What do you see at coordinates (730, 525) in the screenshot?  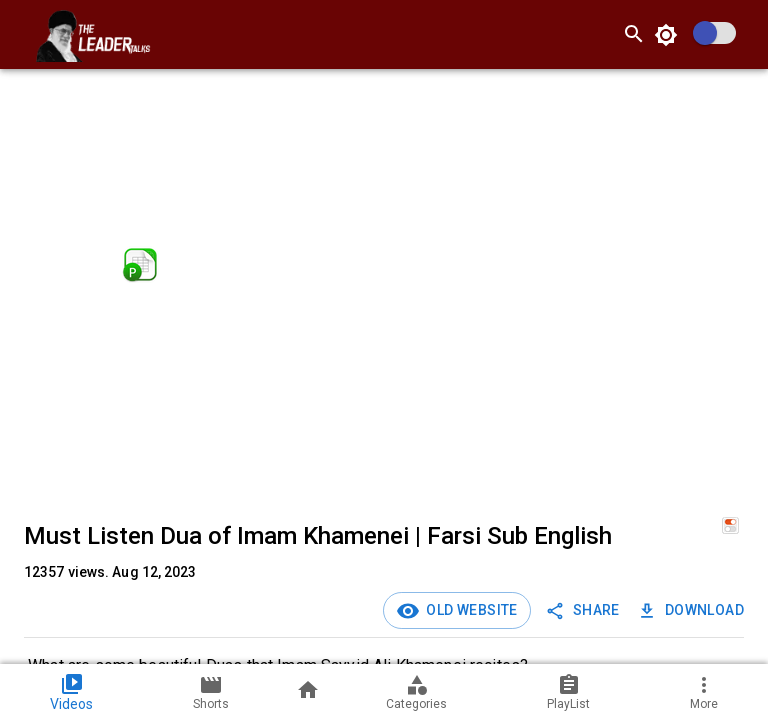 I see `open system settings` at bounding box center [730, 525].